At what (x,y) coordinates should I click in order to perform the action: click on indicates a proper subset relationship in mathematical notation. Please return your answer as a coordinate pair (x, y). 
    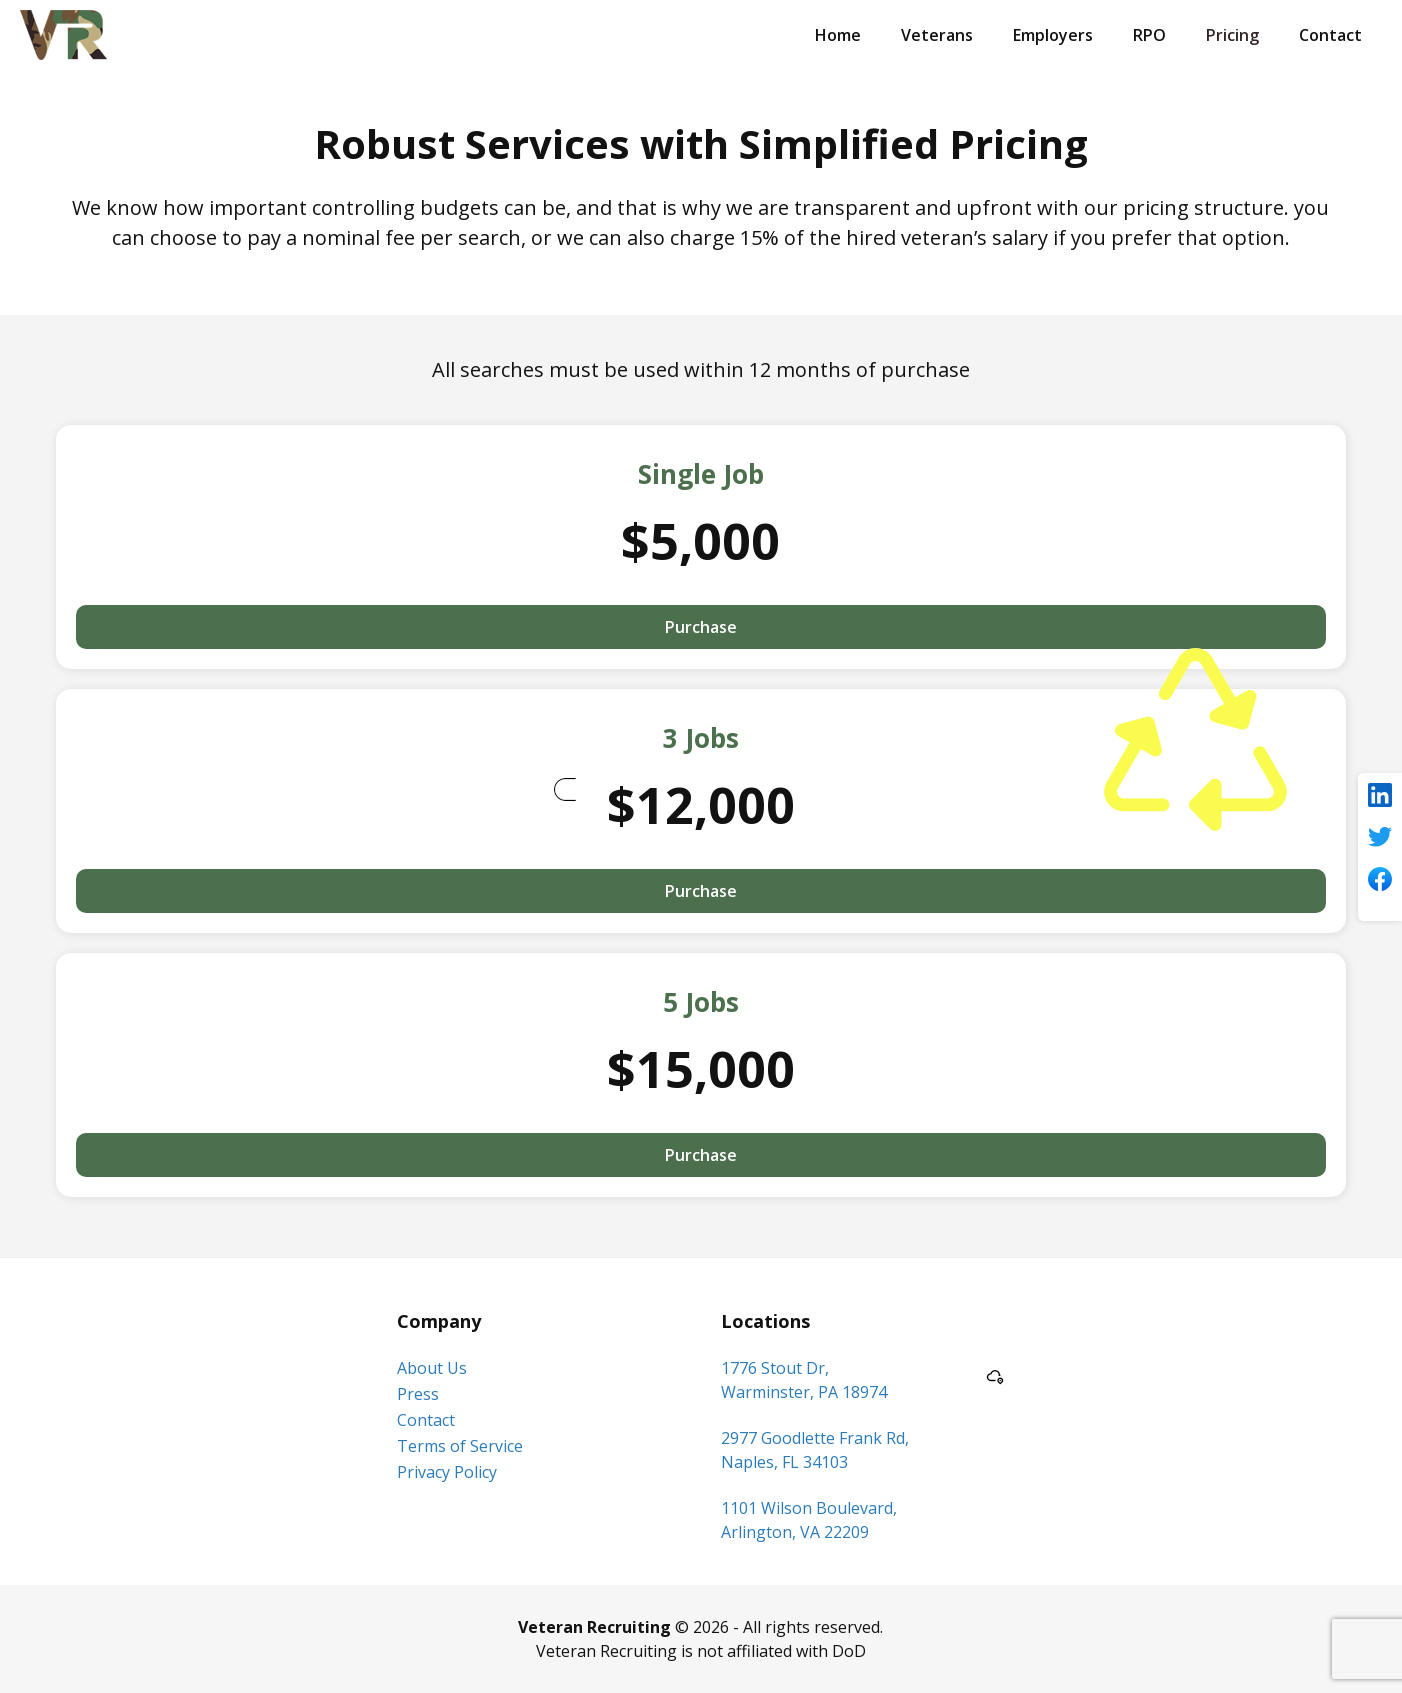
    Looking at the image, I should click on (565, 789).